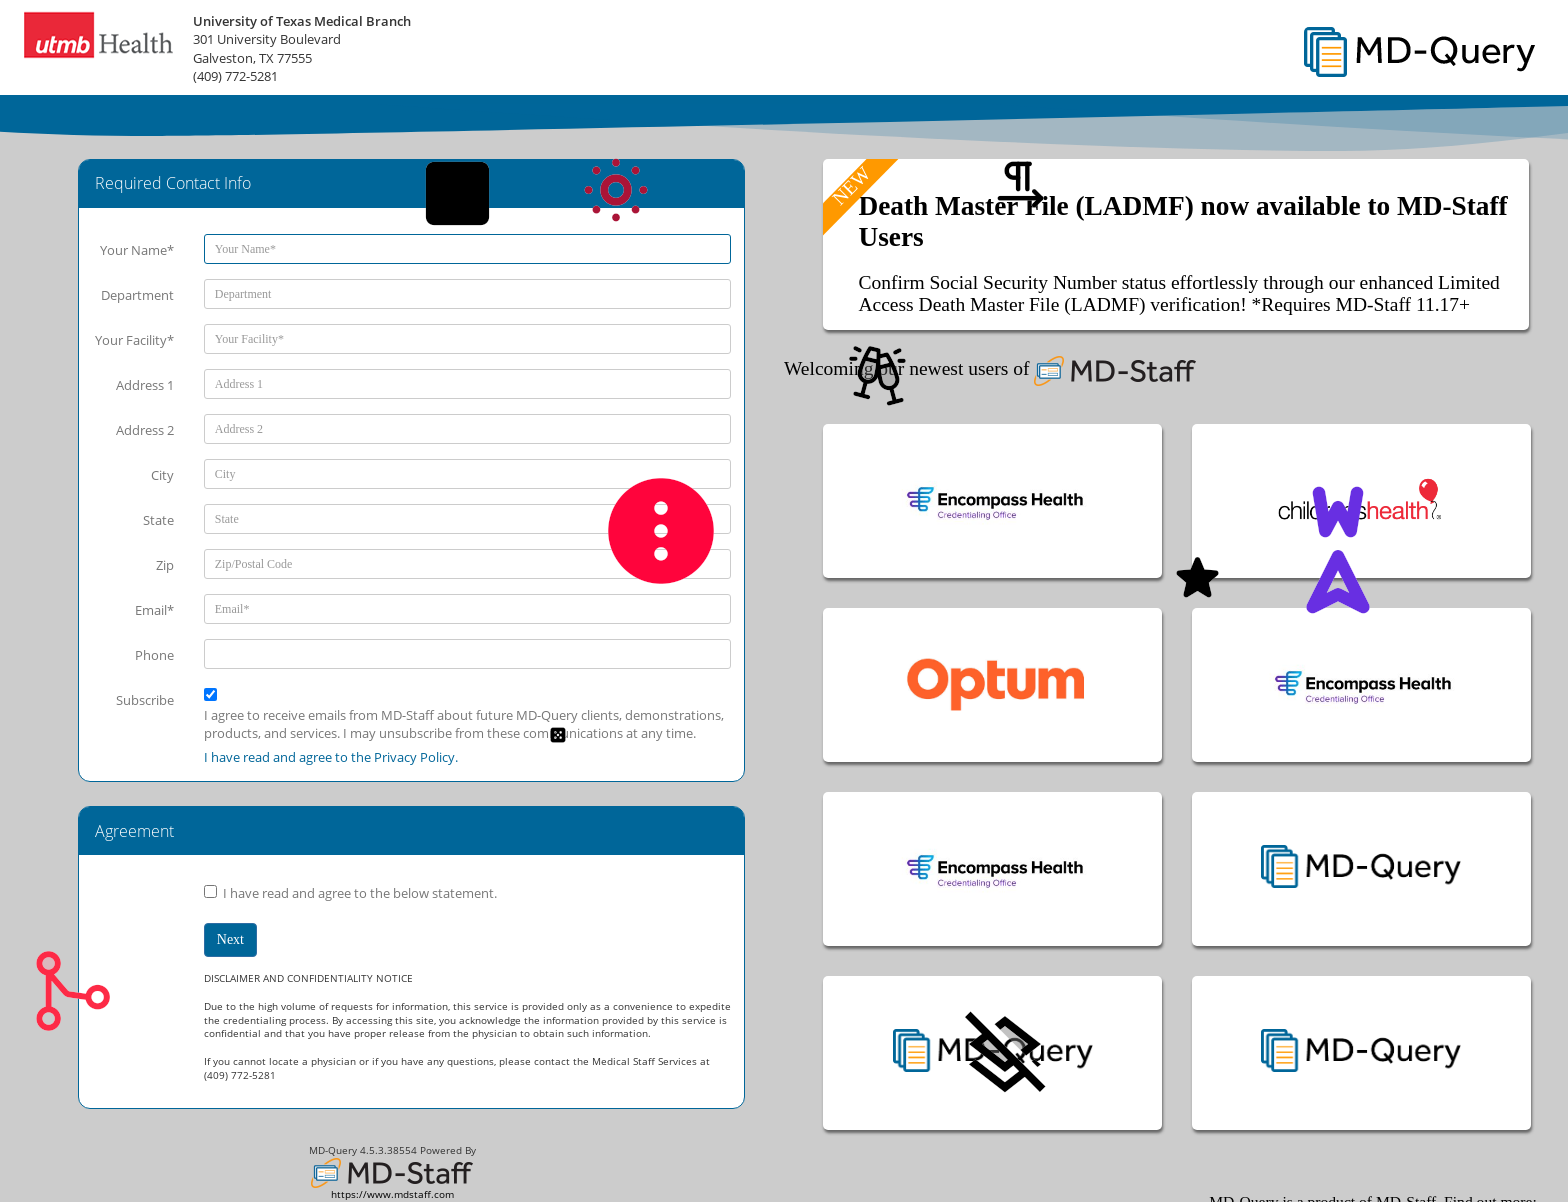 The width and height of the screenshot is (1568, 1202). I want to click on merge branches in version control, so click(67, 991).